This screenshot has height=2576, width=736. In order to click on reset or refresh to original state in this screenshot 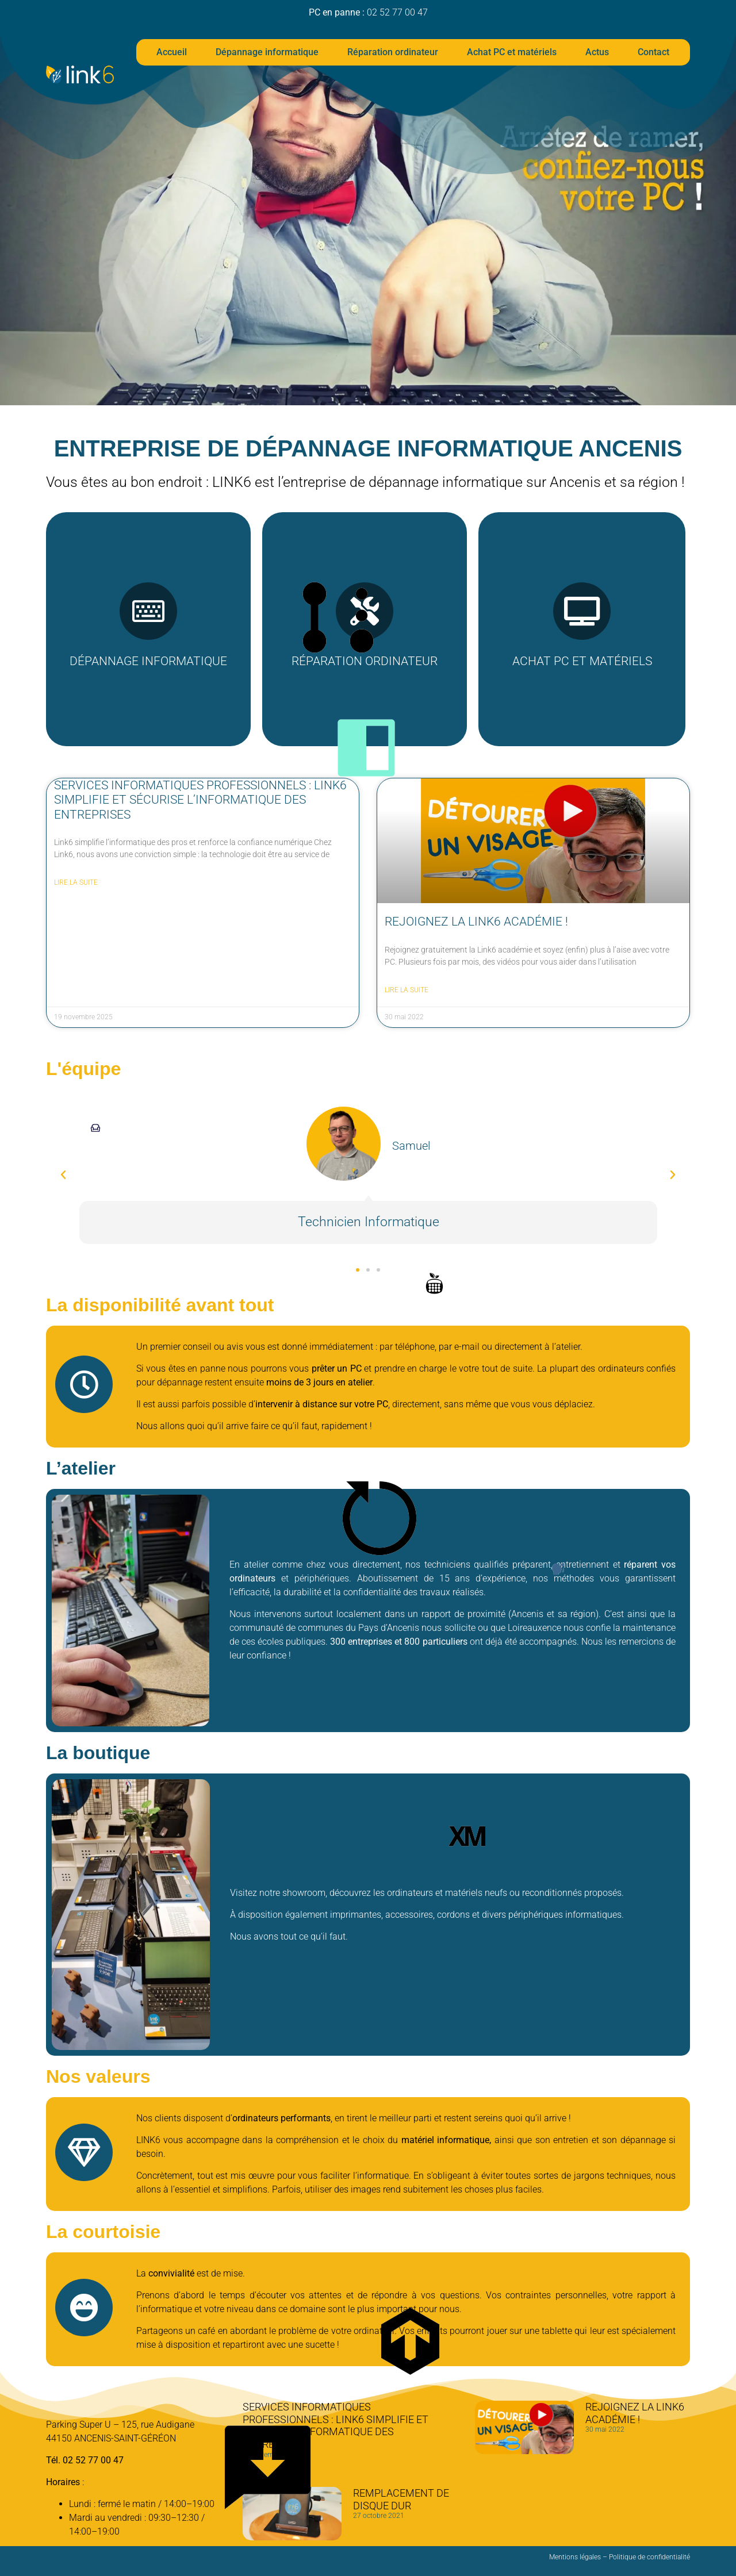, I will do `click(379, 1518)`.